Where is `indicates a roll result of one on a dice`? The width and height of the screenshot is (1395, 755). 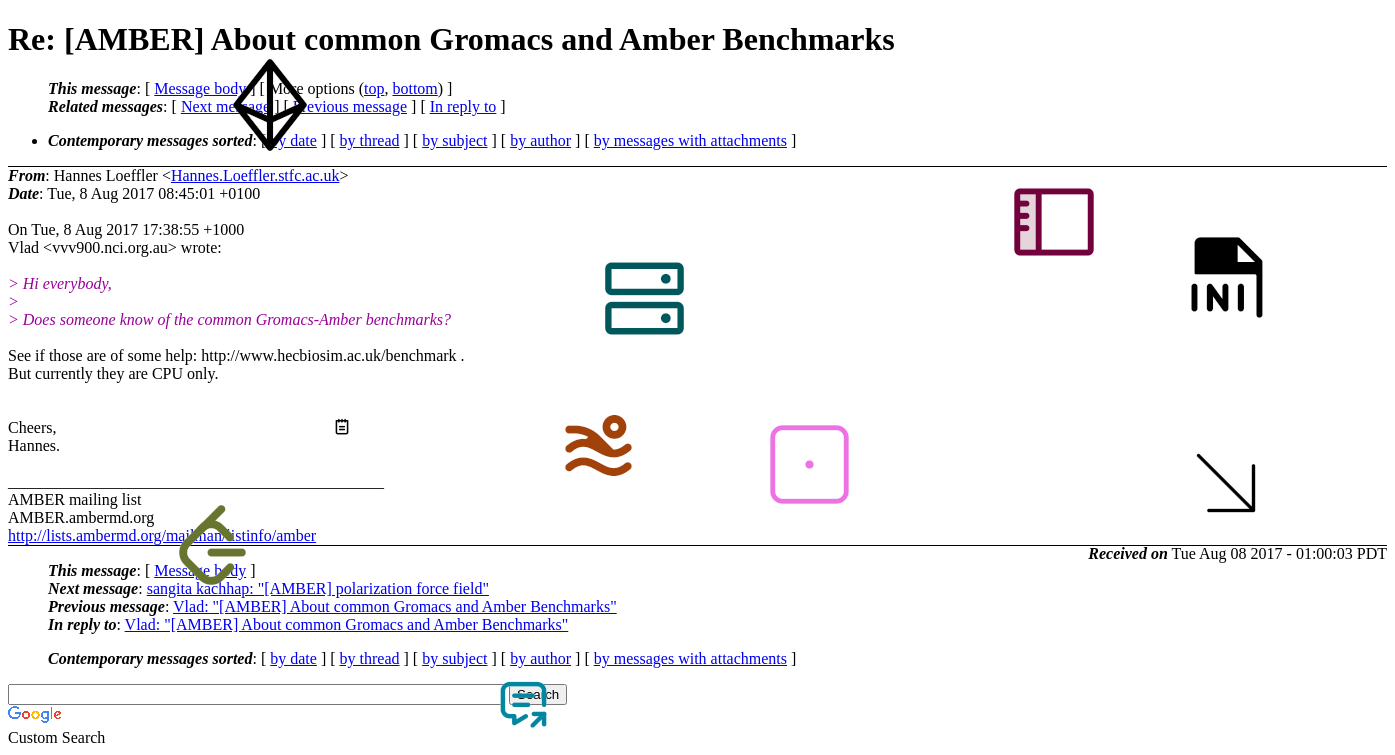
indicates a roll result of one on a dice is located at coordinates (809, 464).